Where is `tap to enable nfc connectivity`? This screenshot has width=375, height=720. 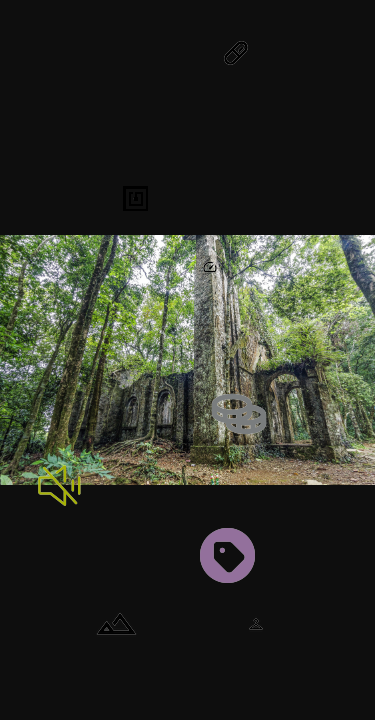 tap to enable nfc connectivity is located at coordinates (136, 199).